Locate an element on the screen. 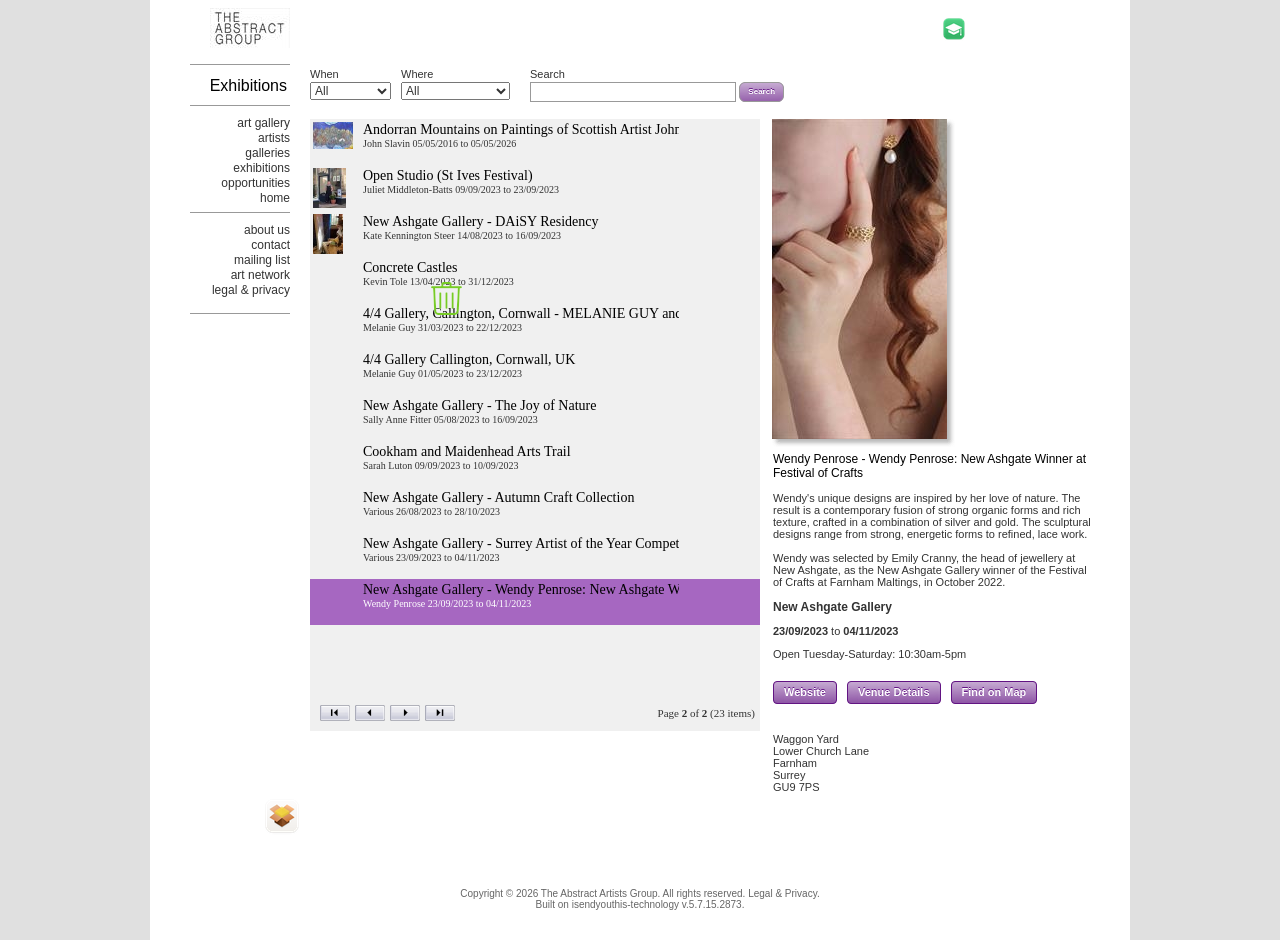 The width and height of the screenshot is (1280, 940). clear file history is located at coordinates (447, 298).